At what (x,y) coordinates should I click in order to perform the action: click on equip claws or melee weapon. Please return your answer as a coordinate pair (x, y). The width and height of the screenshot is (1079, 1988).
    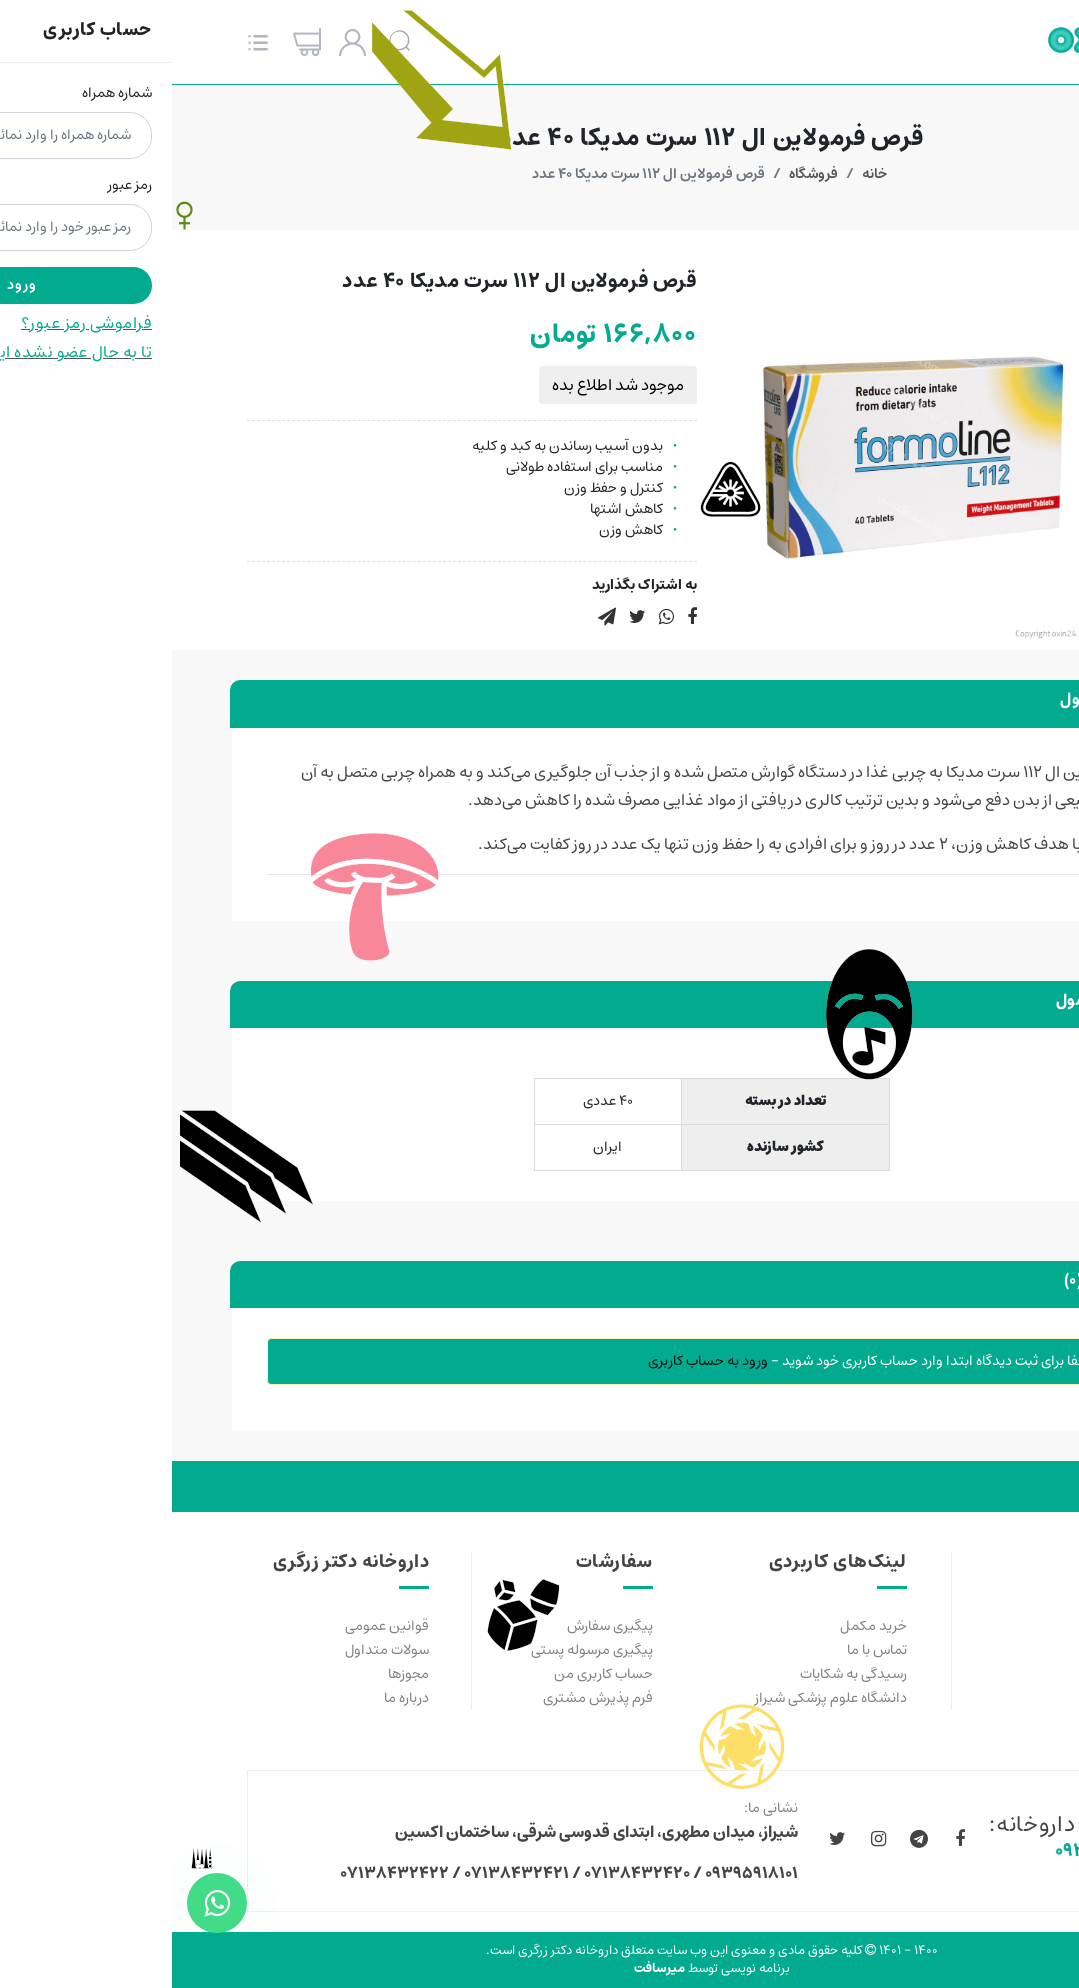
    Looking at the image, I should click on (246, 1176).